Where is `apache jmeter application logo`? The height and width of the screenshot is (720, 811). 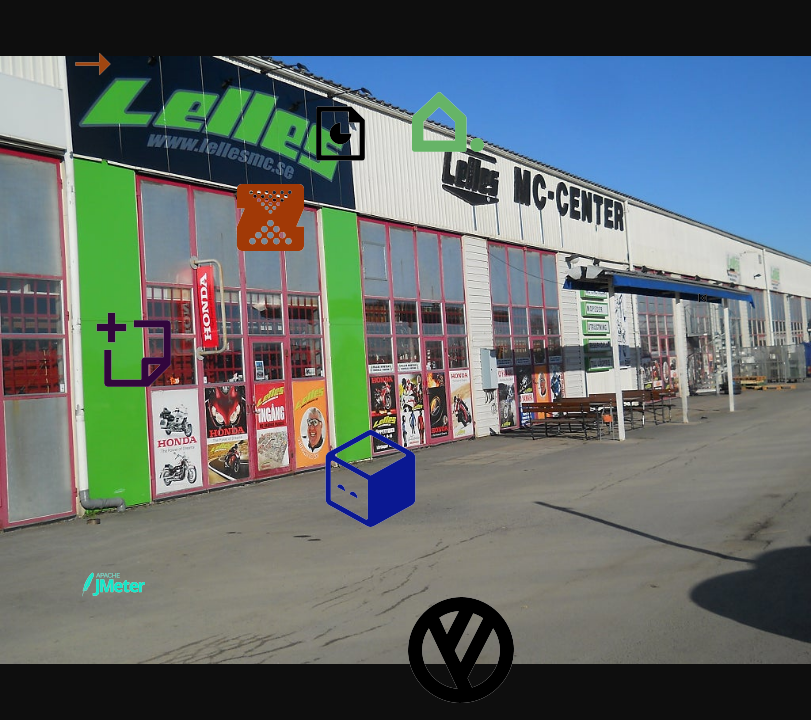
apache jmeter application logo is located at coordinates (113, 584).